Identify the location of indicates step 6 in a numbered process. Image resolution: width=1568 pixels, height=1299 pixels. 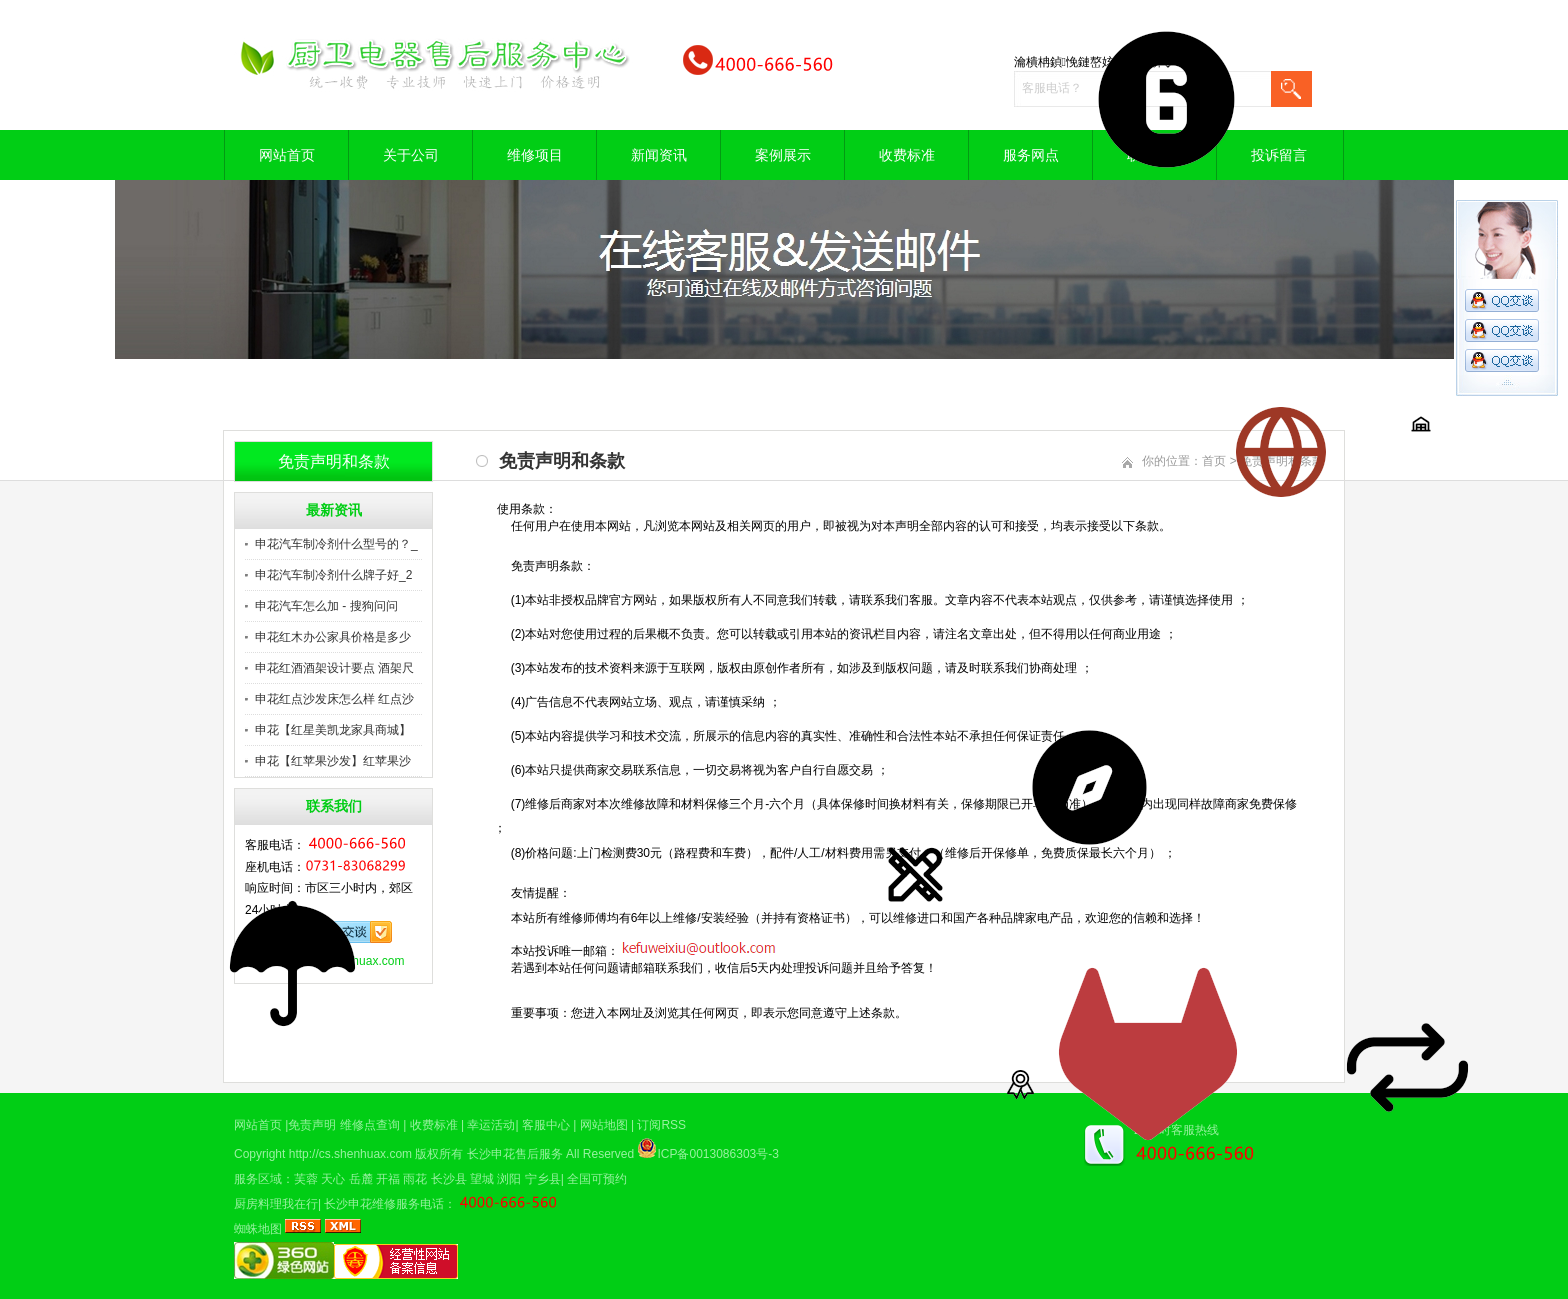
(1166, 99).